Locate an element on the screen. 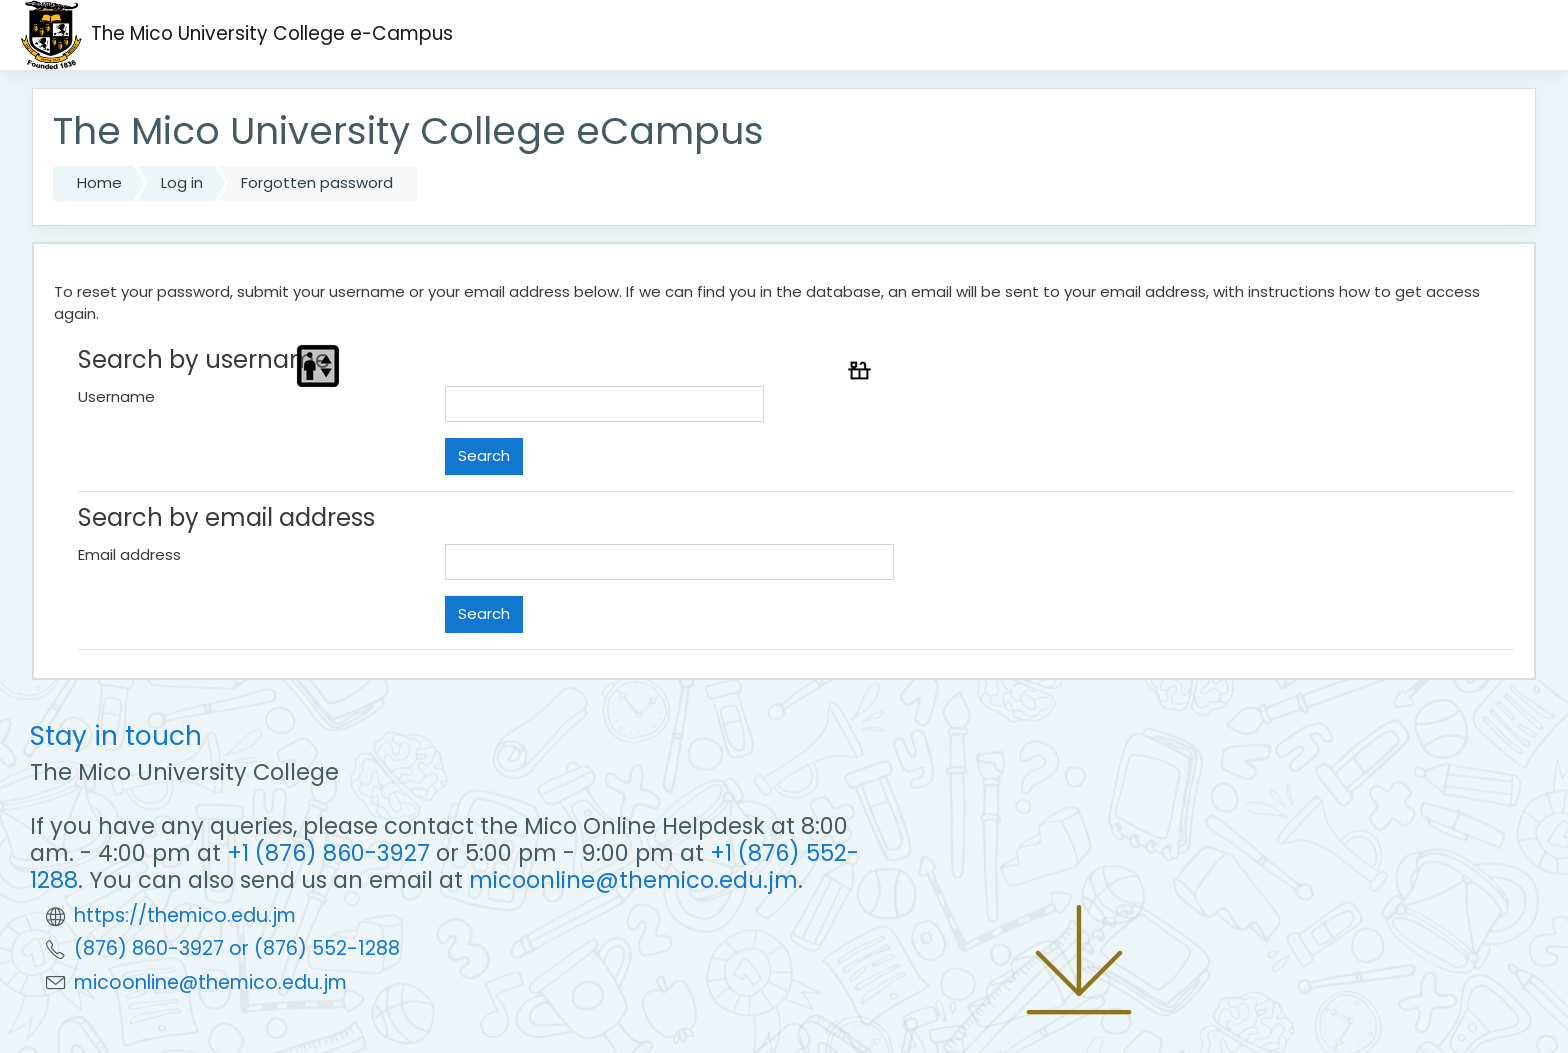 The width and height of the screenshot is (1568, 1053). download a file or document is located at coordinates (1079, 962).